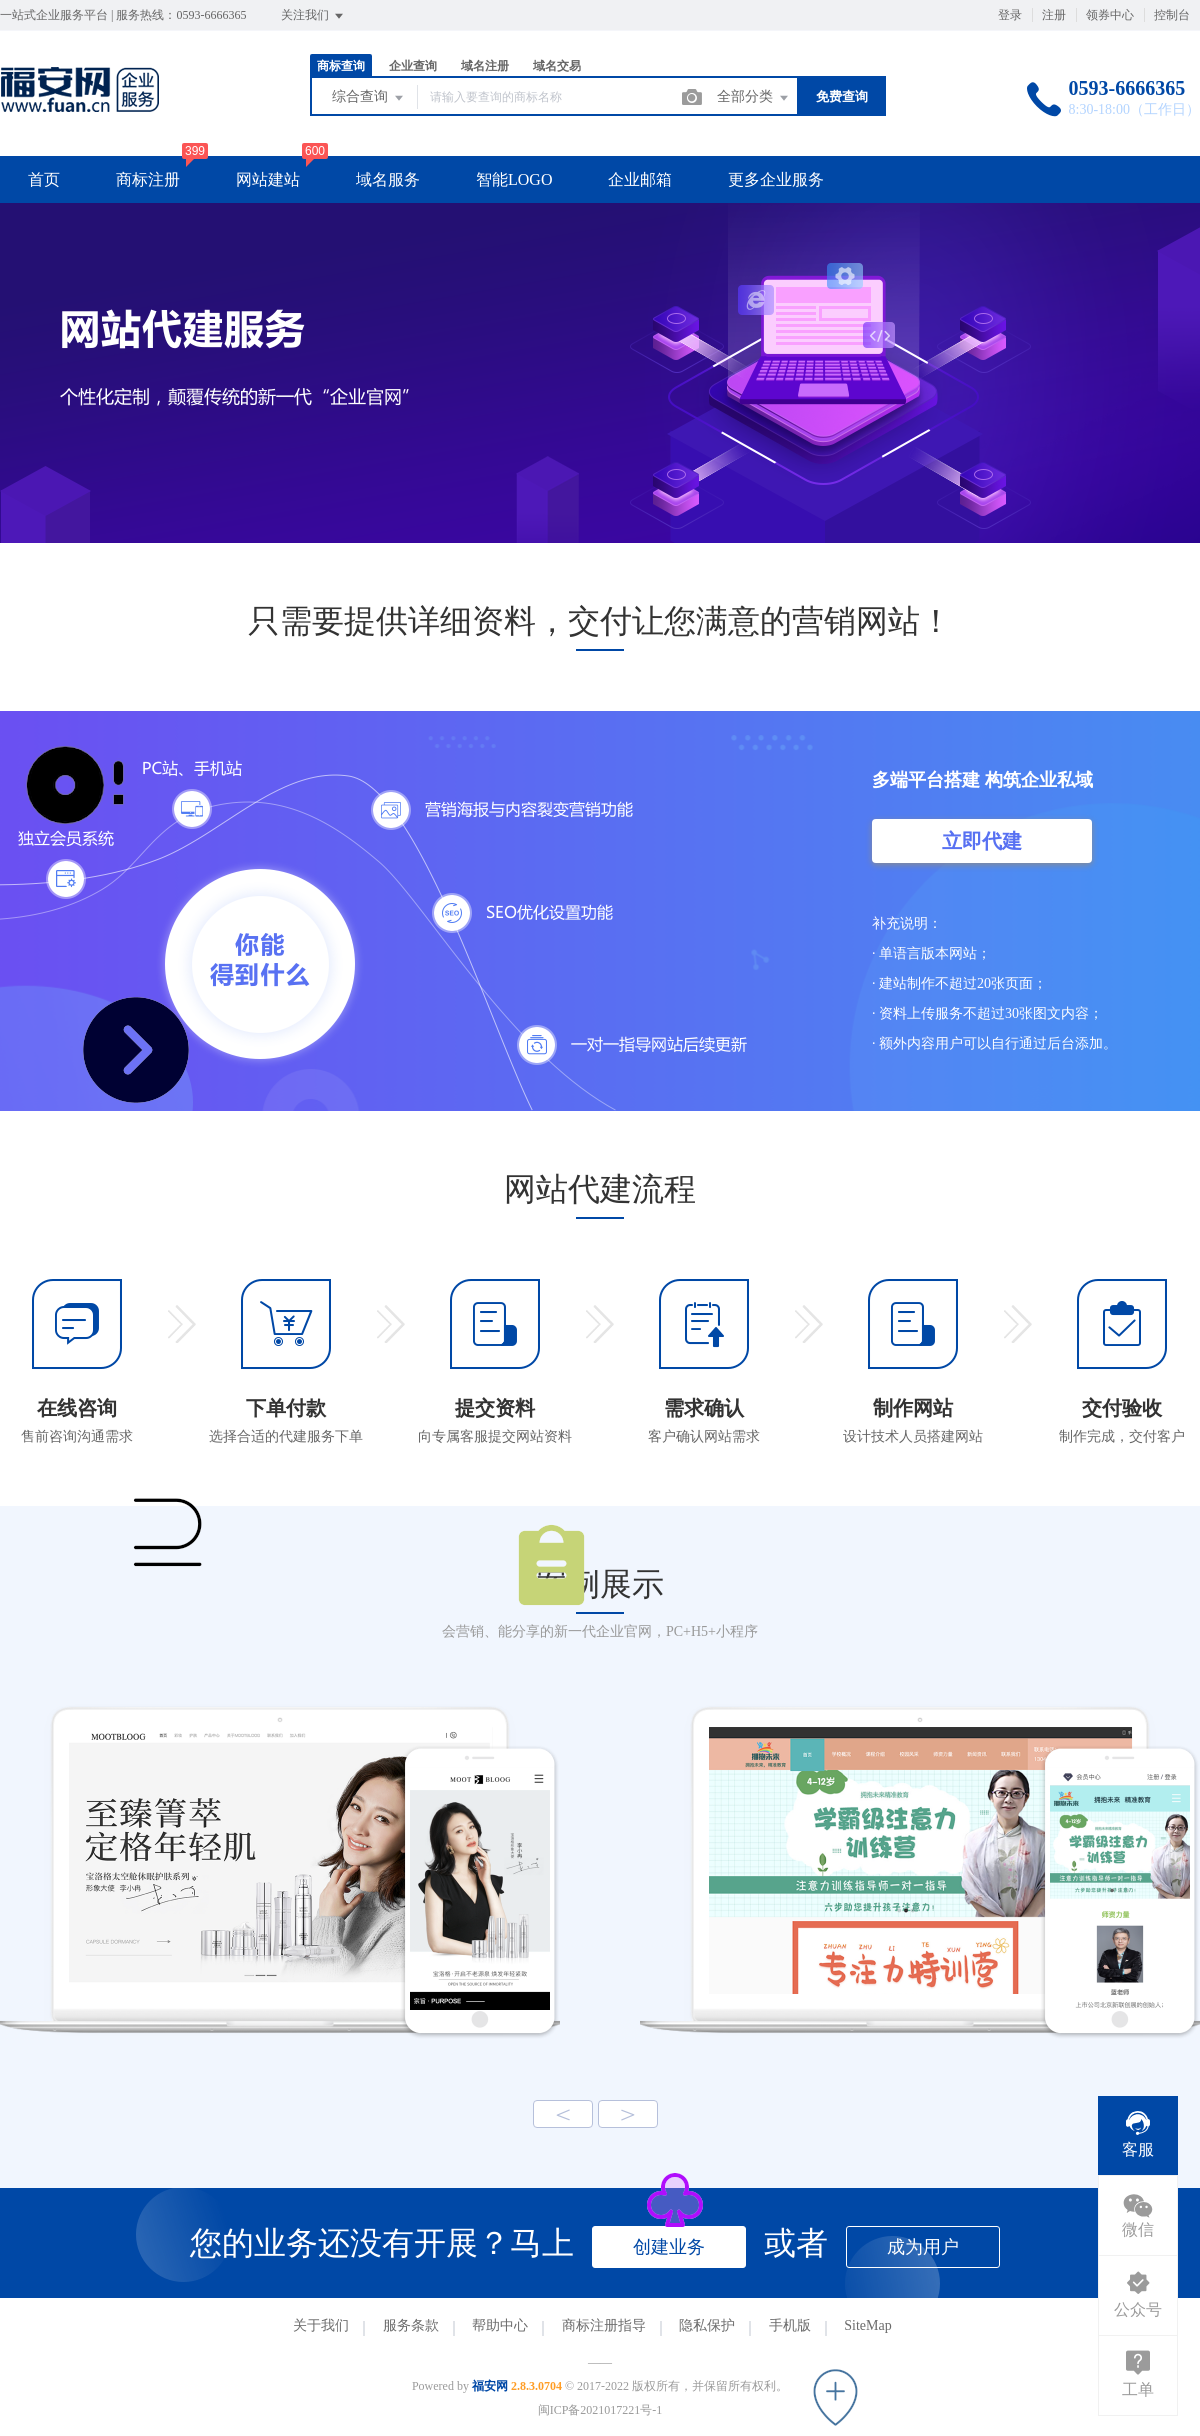  What do you see at coordinates (675, 2201) in the screenshot?
I see `represents the clubs suit in a card game` at bounding box center [675, 2201].